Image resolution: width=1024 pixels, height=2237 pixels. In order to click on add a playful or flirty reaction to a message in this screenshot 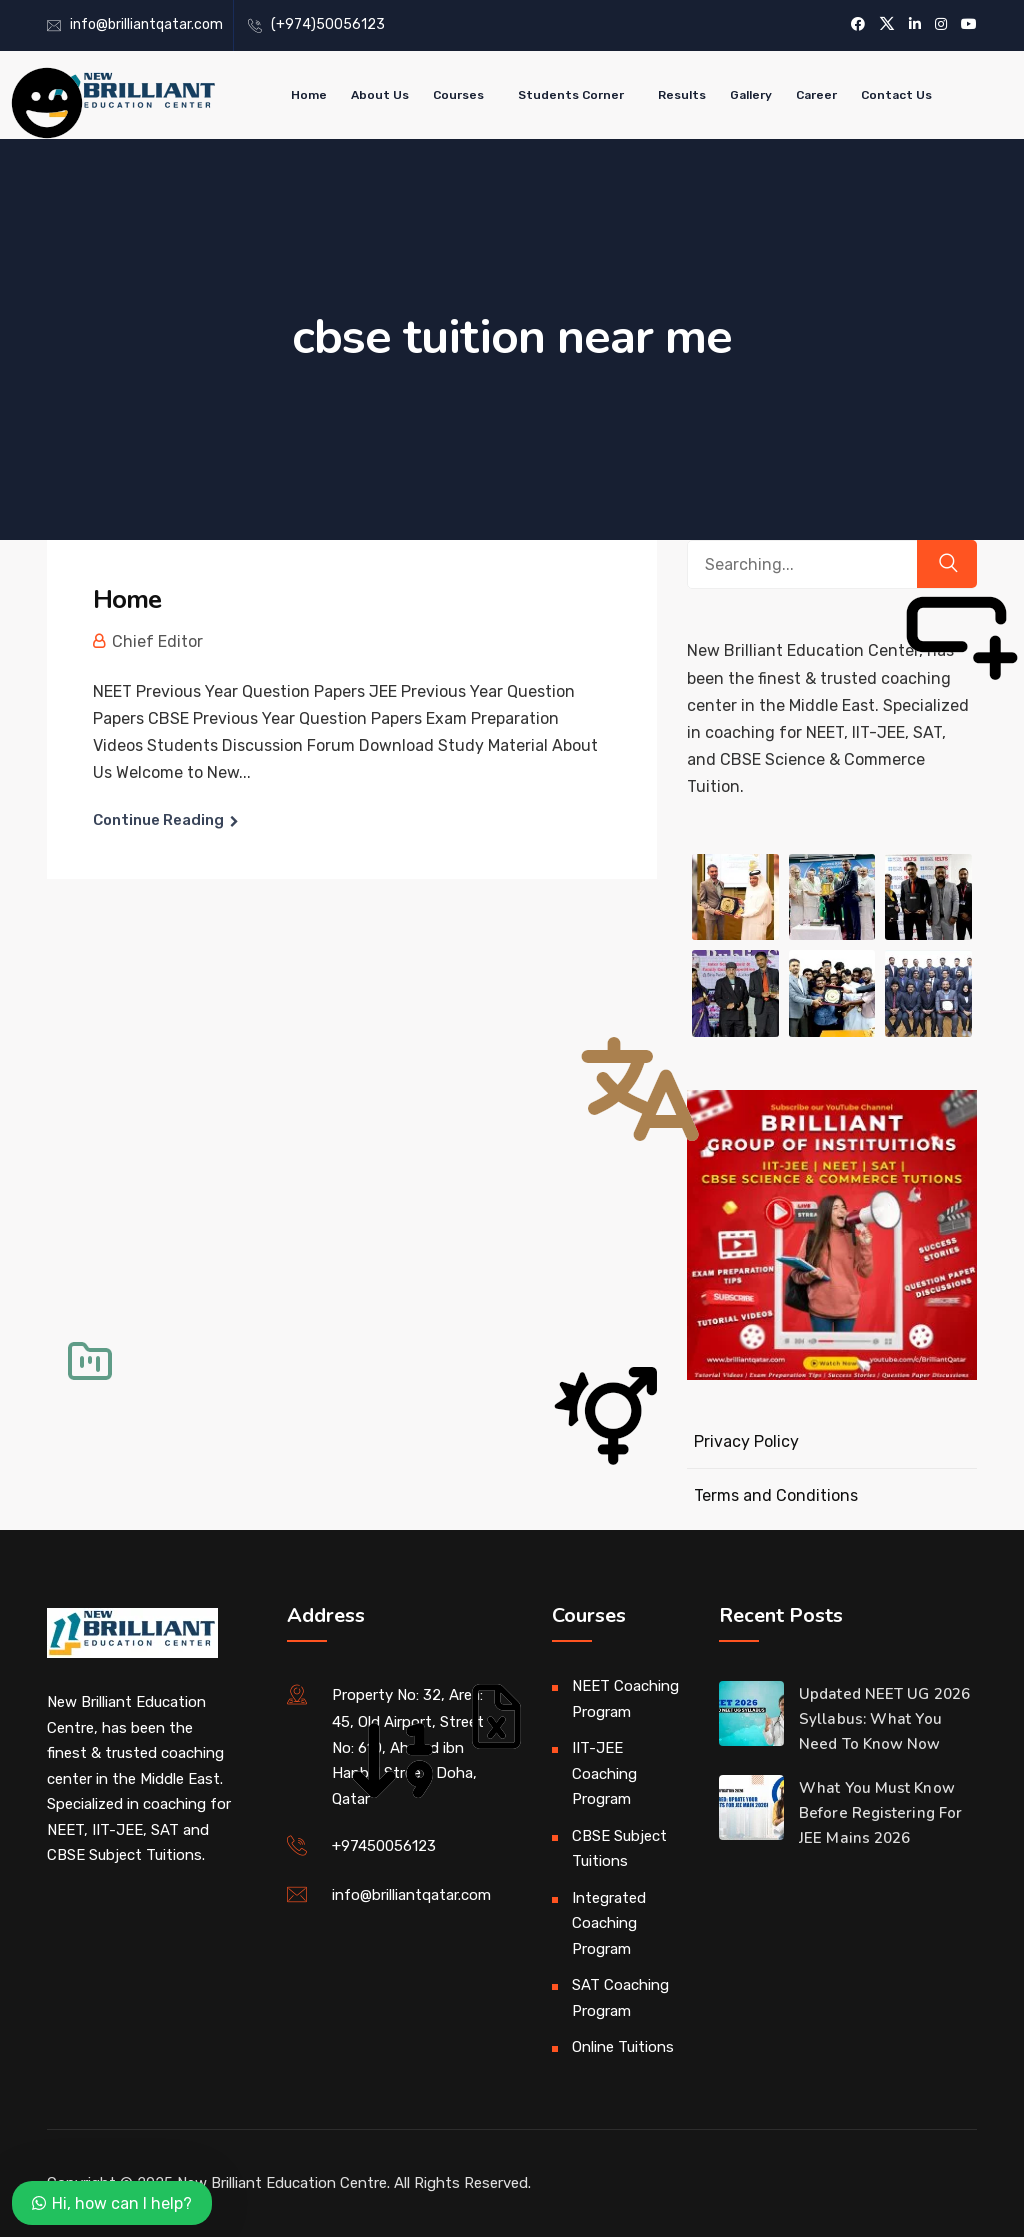, I will do `click(47, 103)`.